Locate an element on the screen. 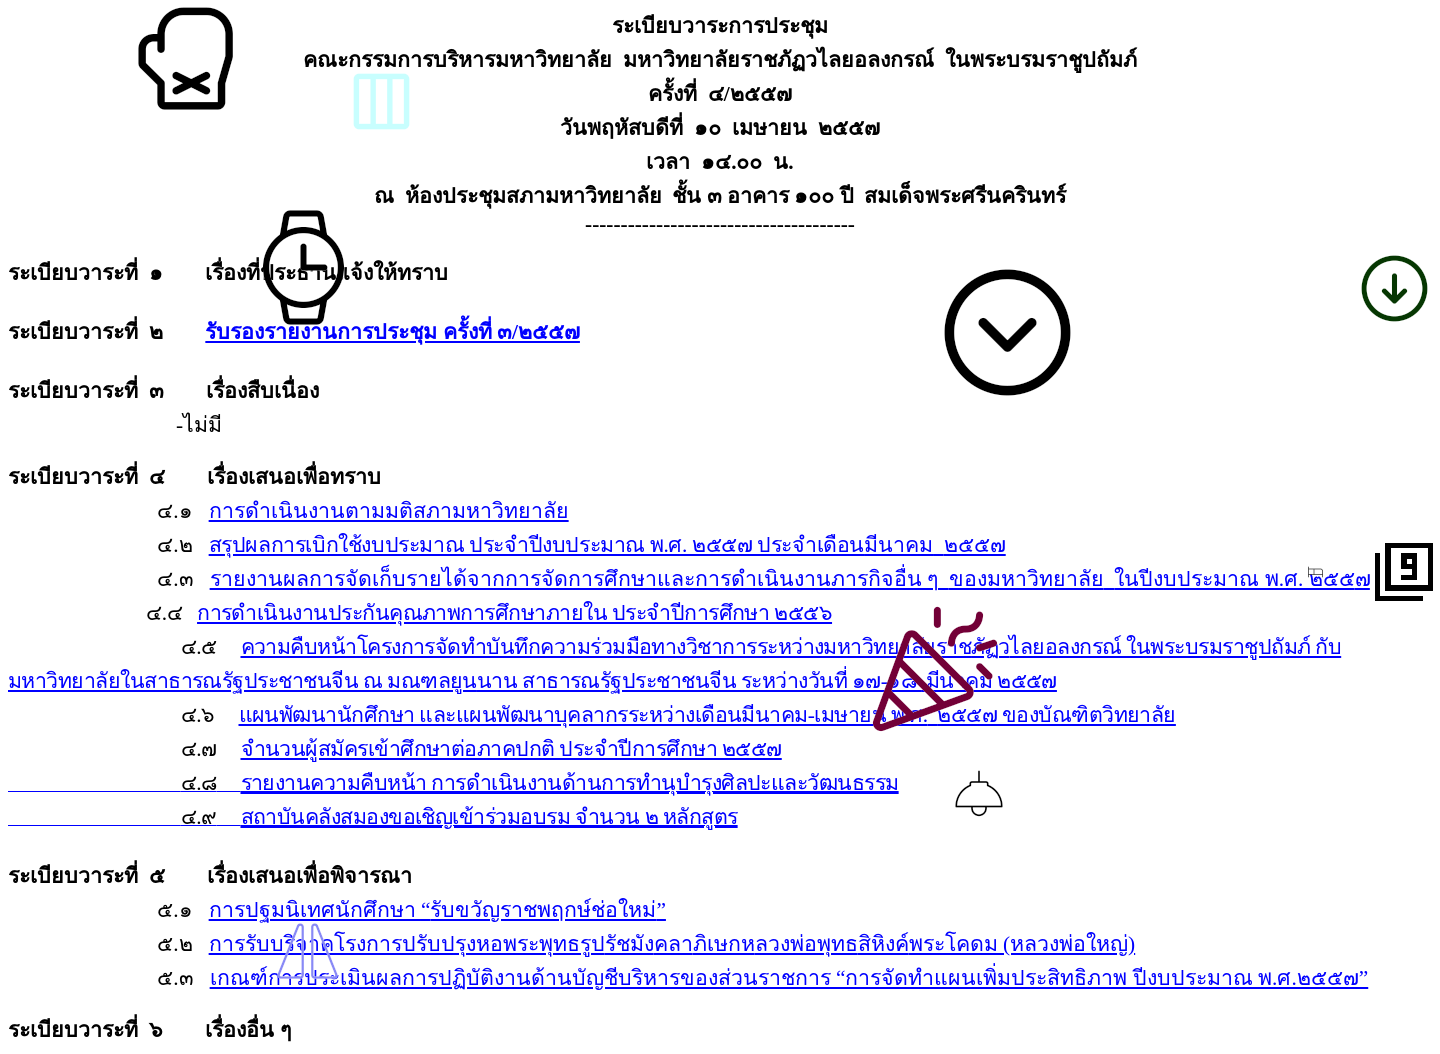  celebrate a completed milestone or achievement is located at coordinates (928, 676).